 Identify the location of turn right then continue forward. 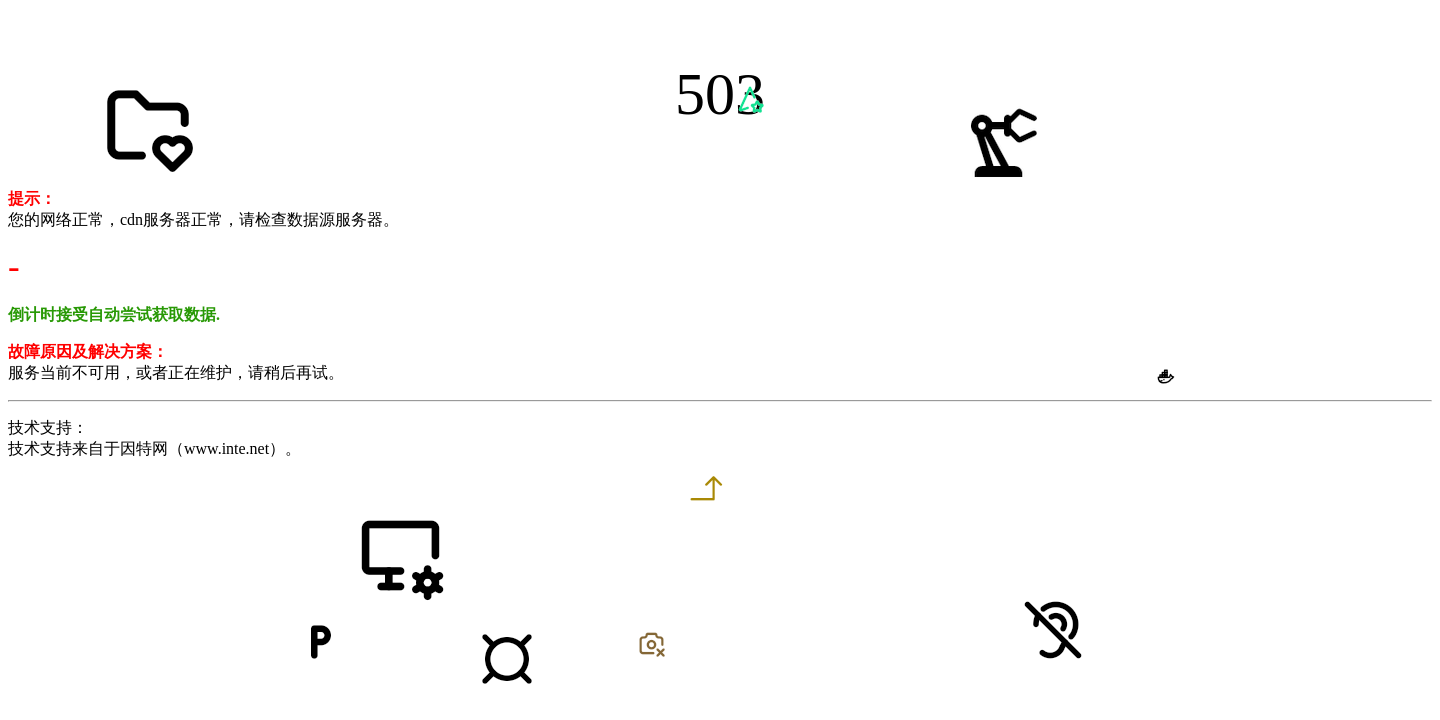
(707, 489).